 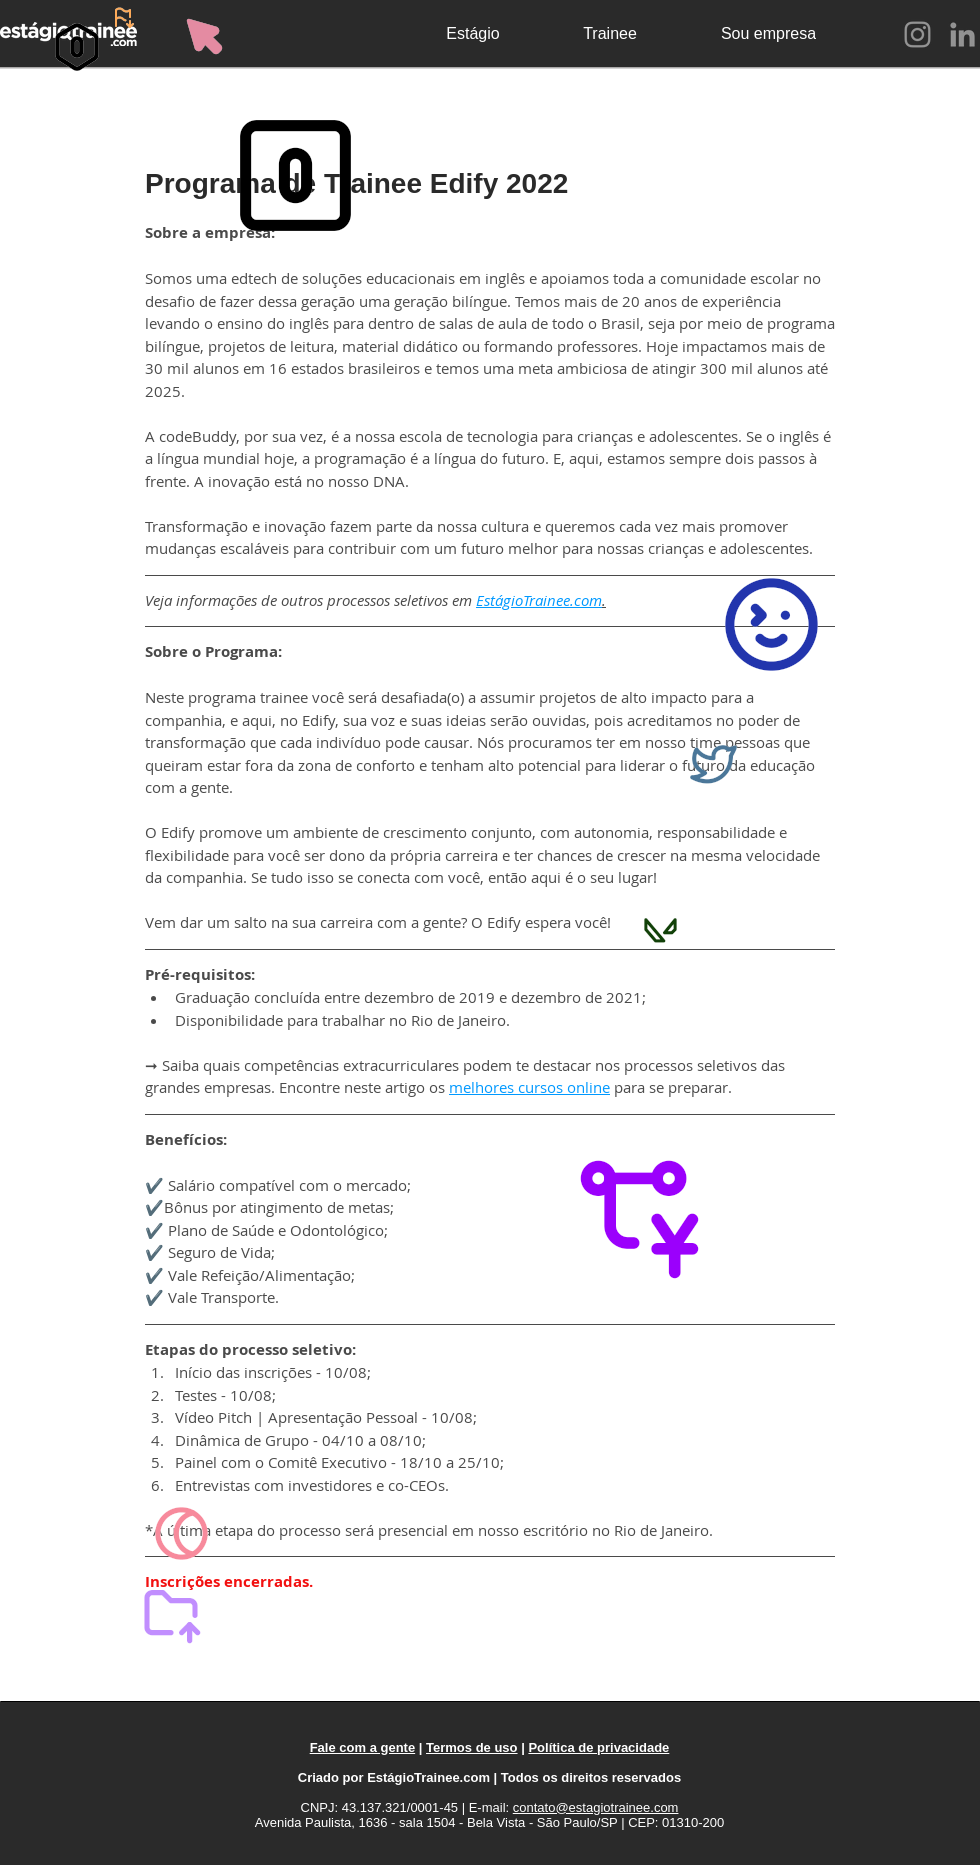 I want to click on transfer funds in yuan currency, so click(x=639, y=1219).